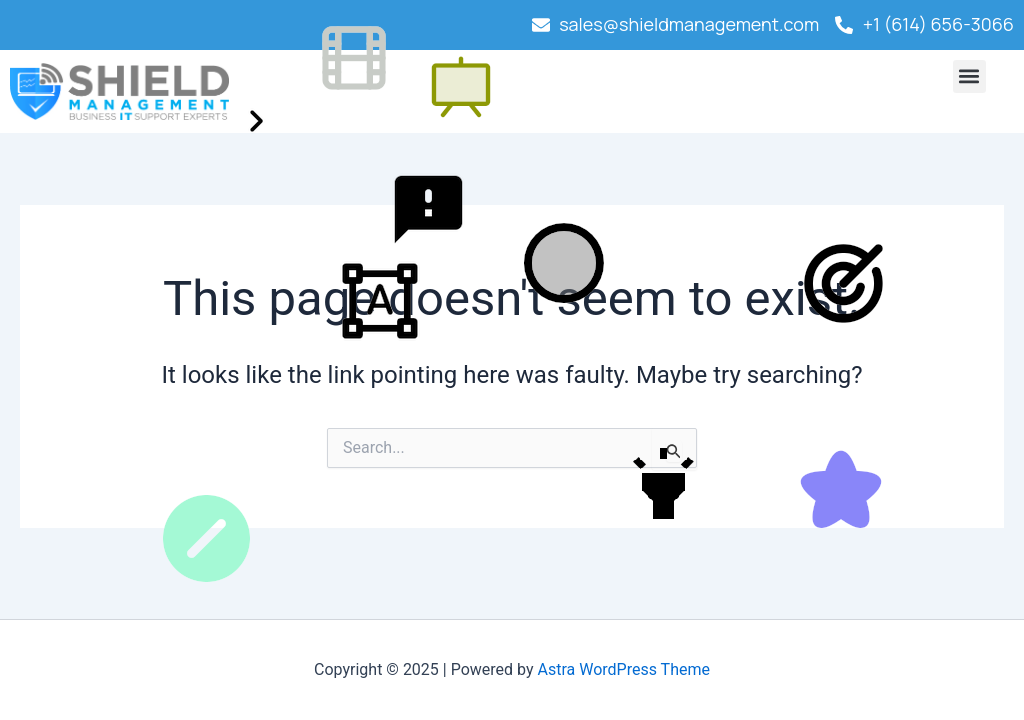  Describe the element at coordinates (256, 121) in the screenshot. I see `go to the next item or page` at that location.